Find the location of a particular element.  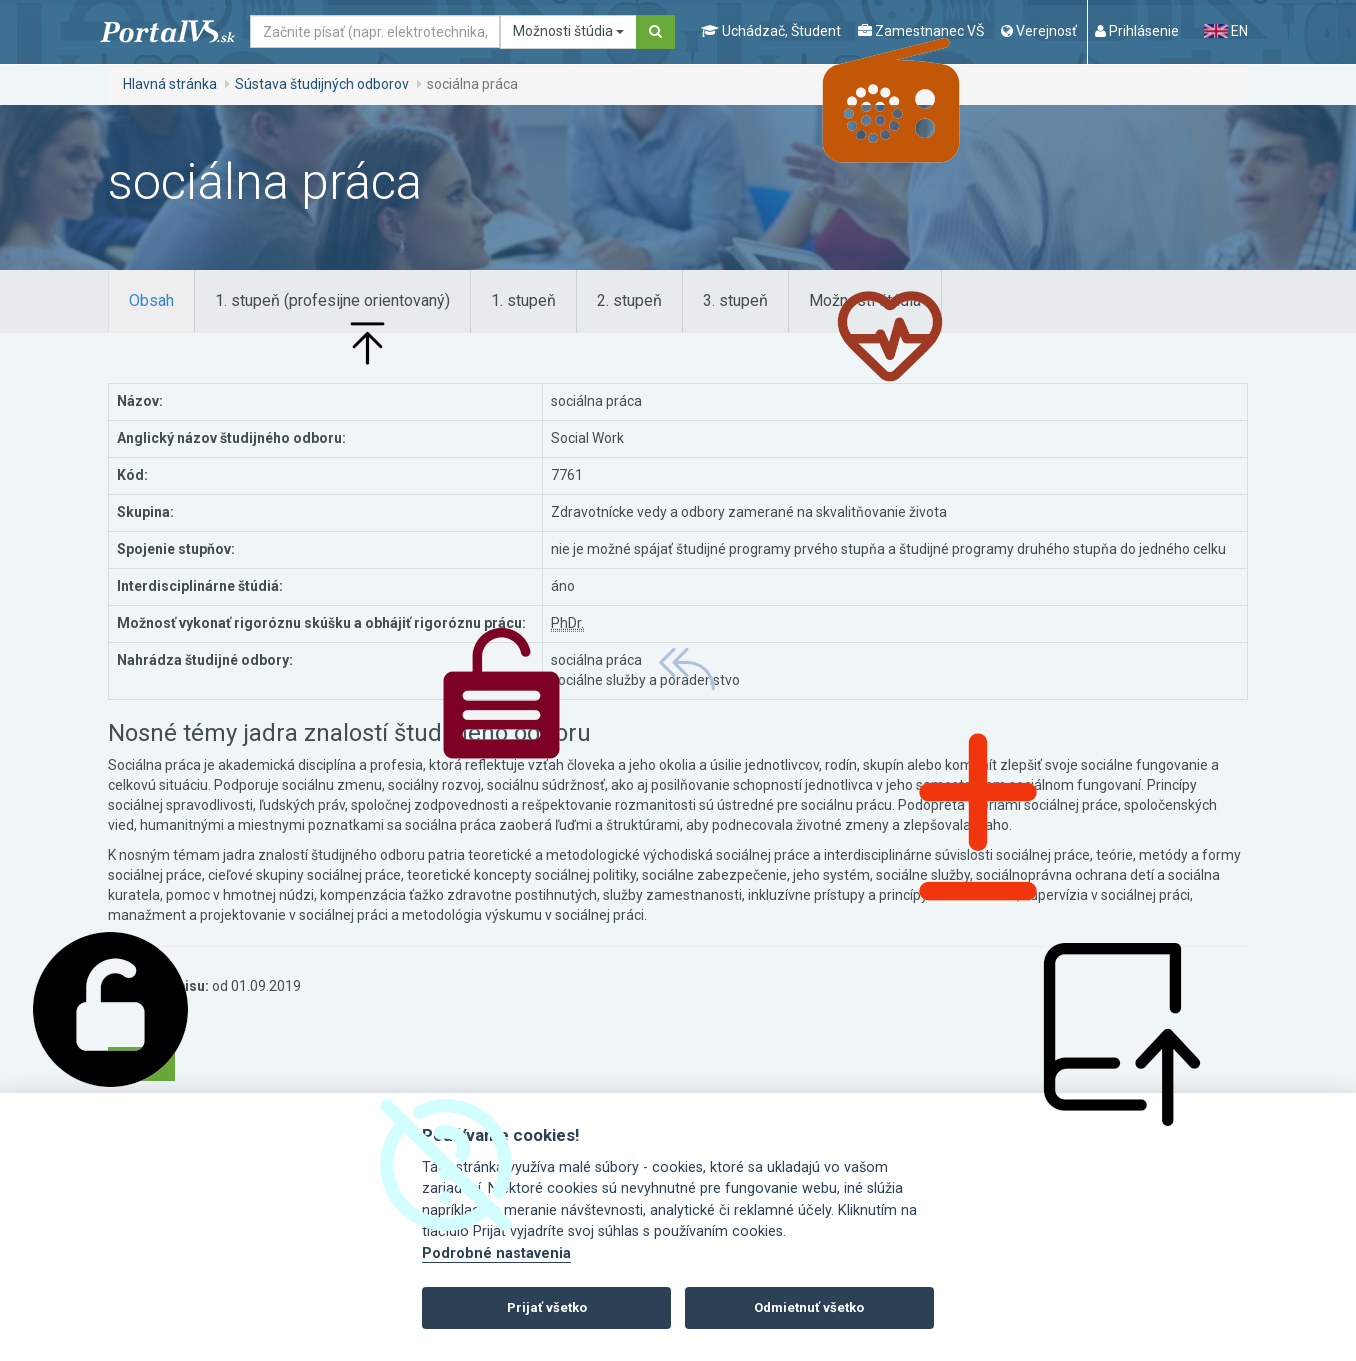

open radio or audio streaming is located at coordinates (891, 99).